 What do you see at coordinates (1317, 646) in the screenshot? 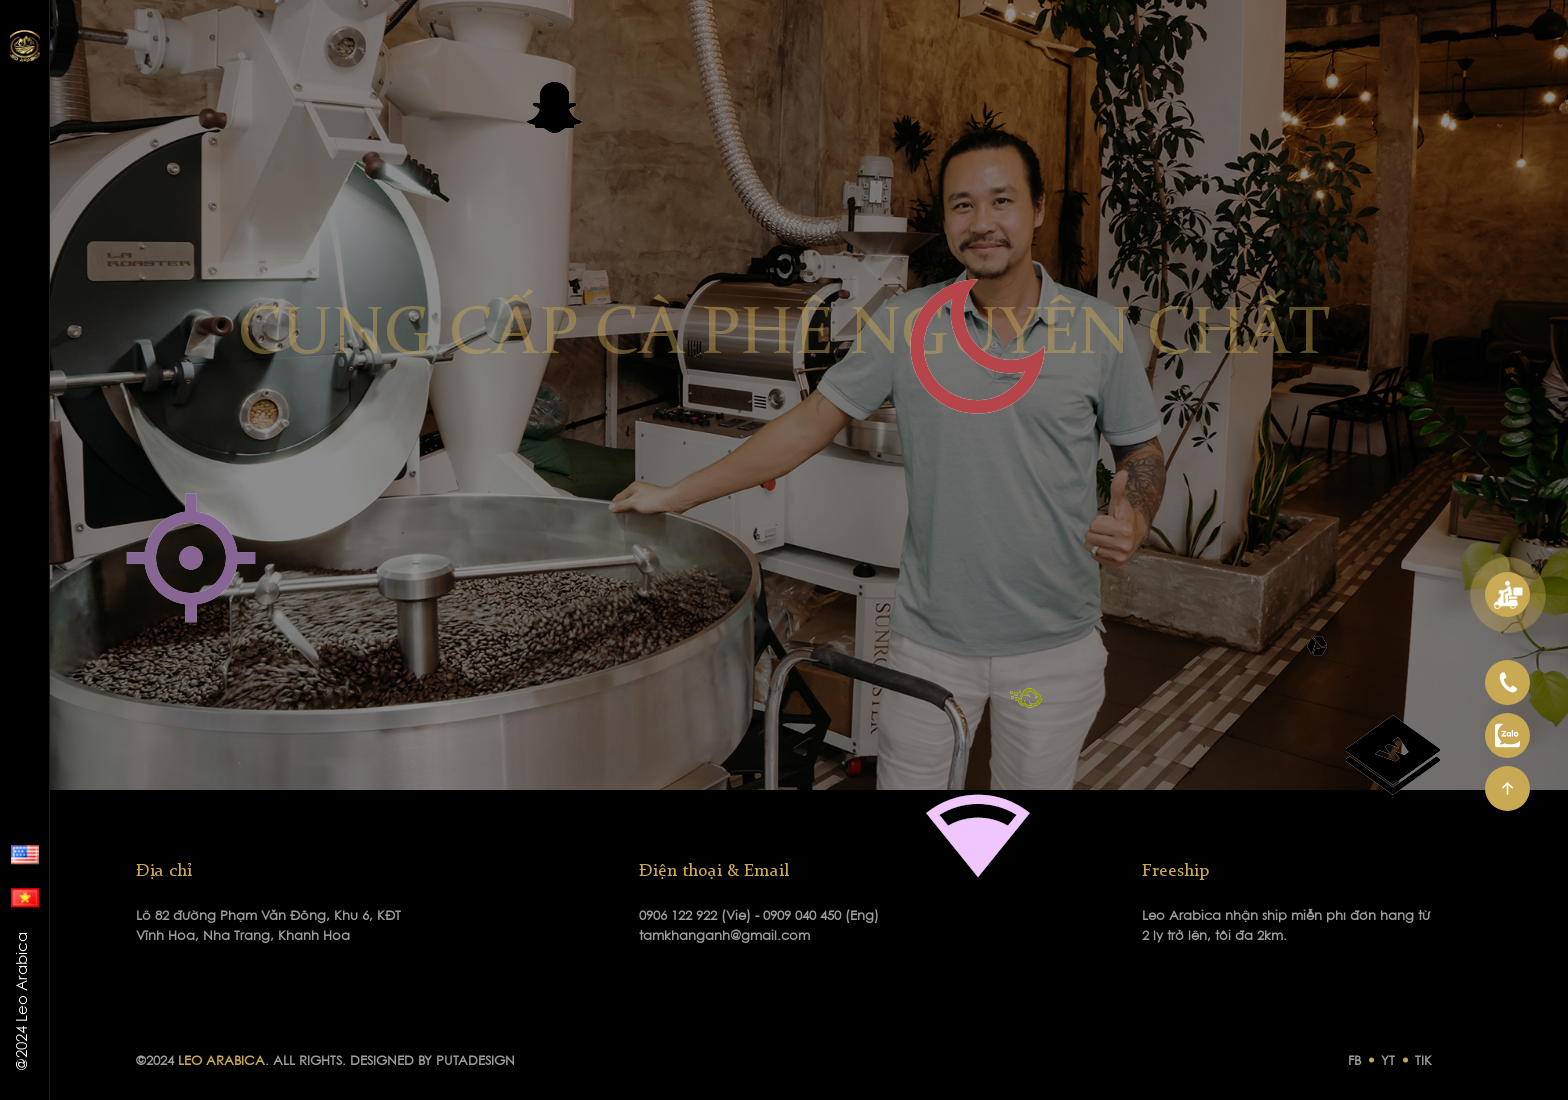
I see `InstaLOD brand logo` at bounding box center [1317, 646].